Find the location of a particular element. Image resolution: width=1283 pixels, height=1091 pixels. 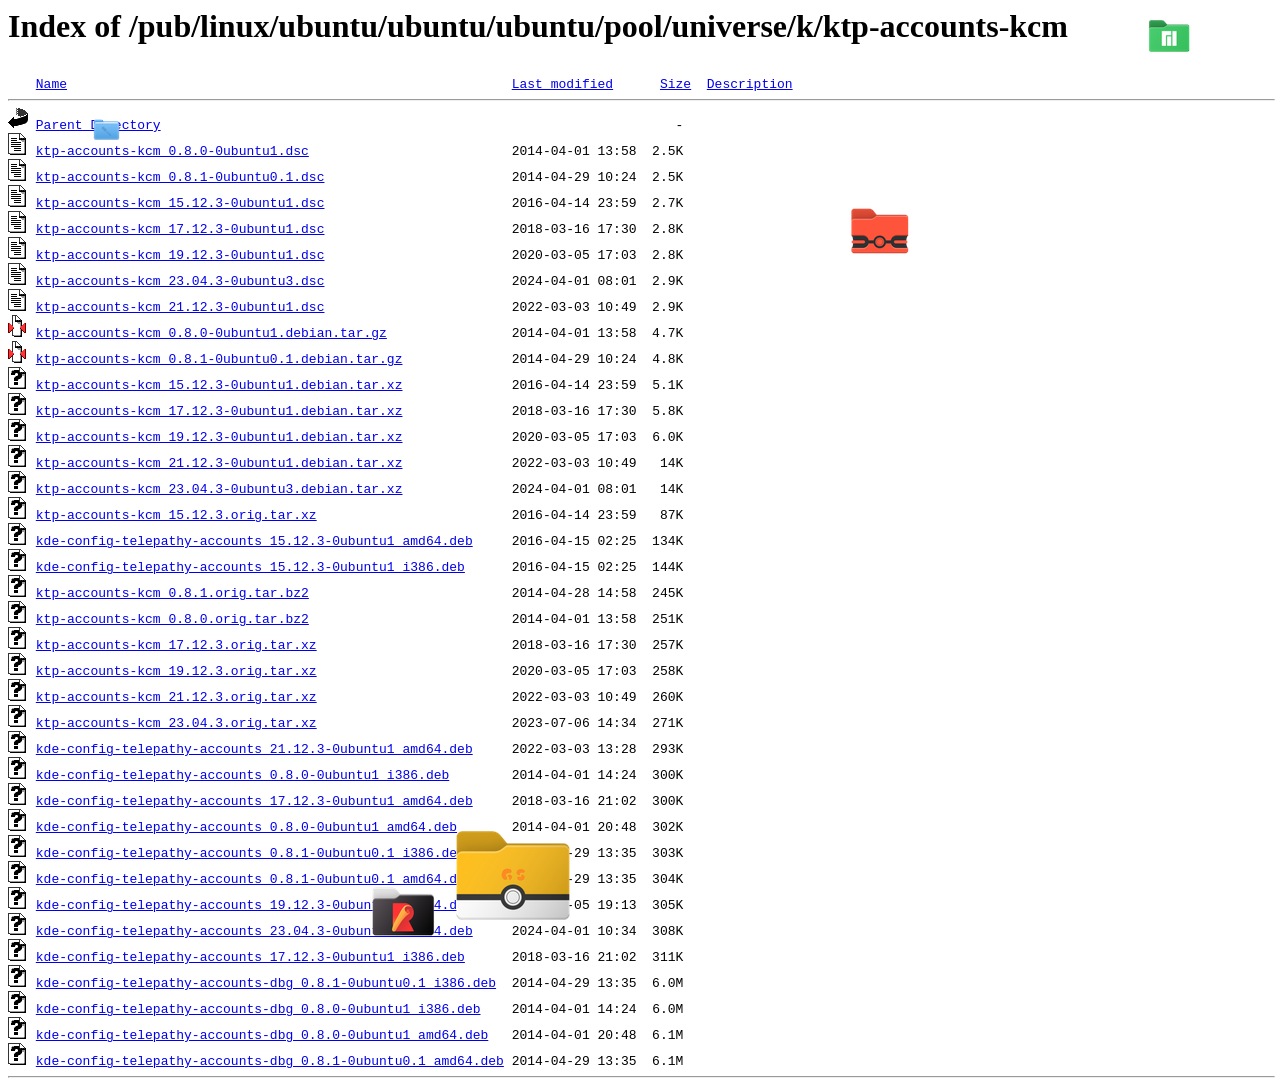

open rollup.js project folder is located at coordinates (403, 913).